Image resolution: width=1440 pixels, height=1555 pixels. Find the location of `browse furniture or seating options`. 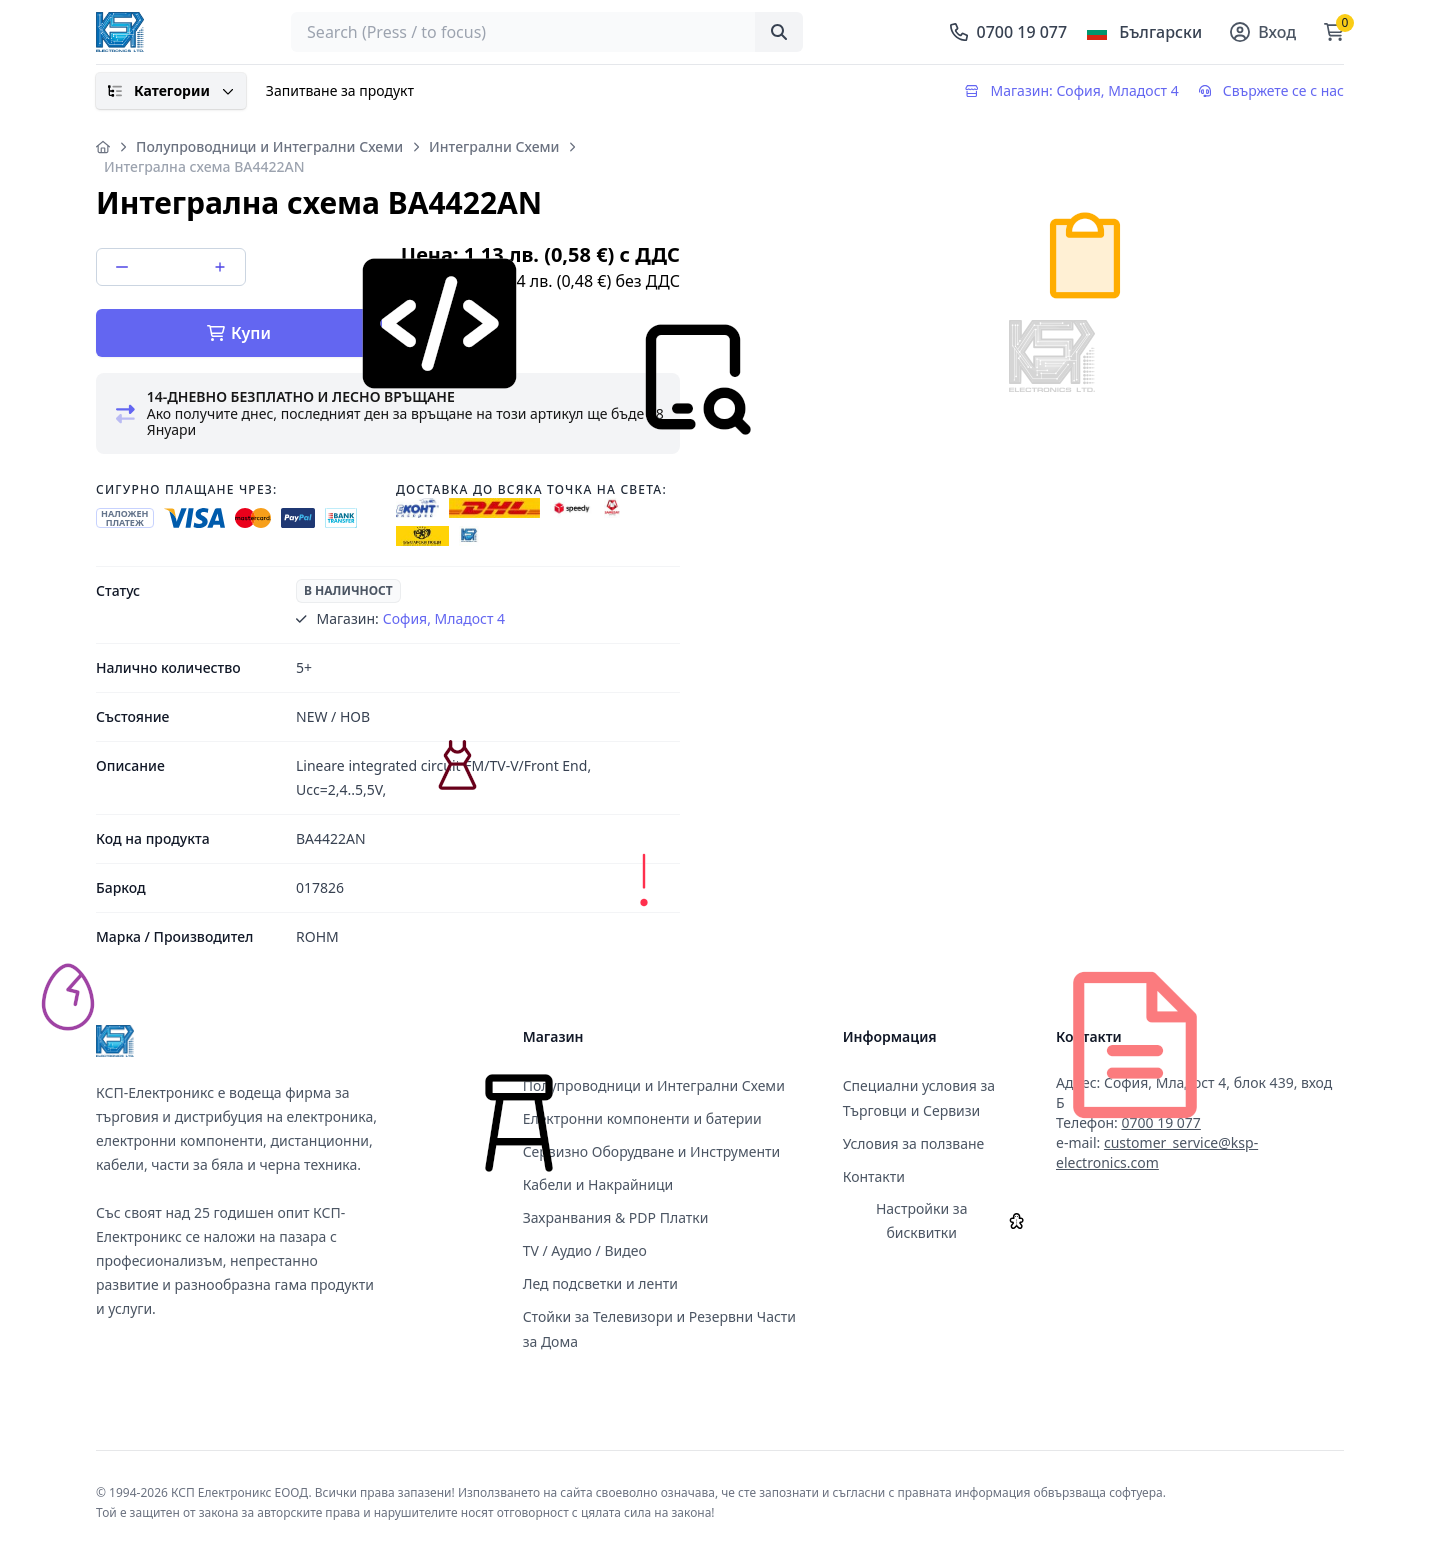

browse furniture or seating options is located at coordinates (519, 1123).